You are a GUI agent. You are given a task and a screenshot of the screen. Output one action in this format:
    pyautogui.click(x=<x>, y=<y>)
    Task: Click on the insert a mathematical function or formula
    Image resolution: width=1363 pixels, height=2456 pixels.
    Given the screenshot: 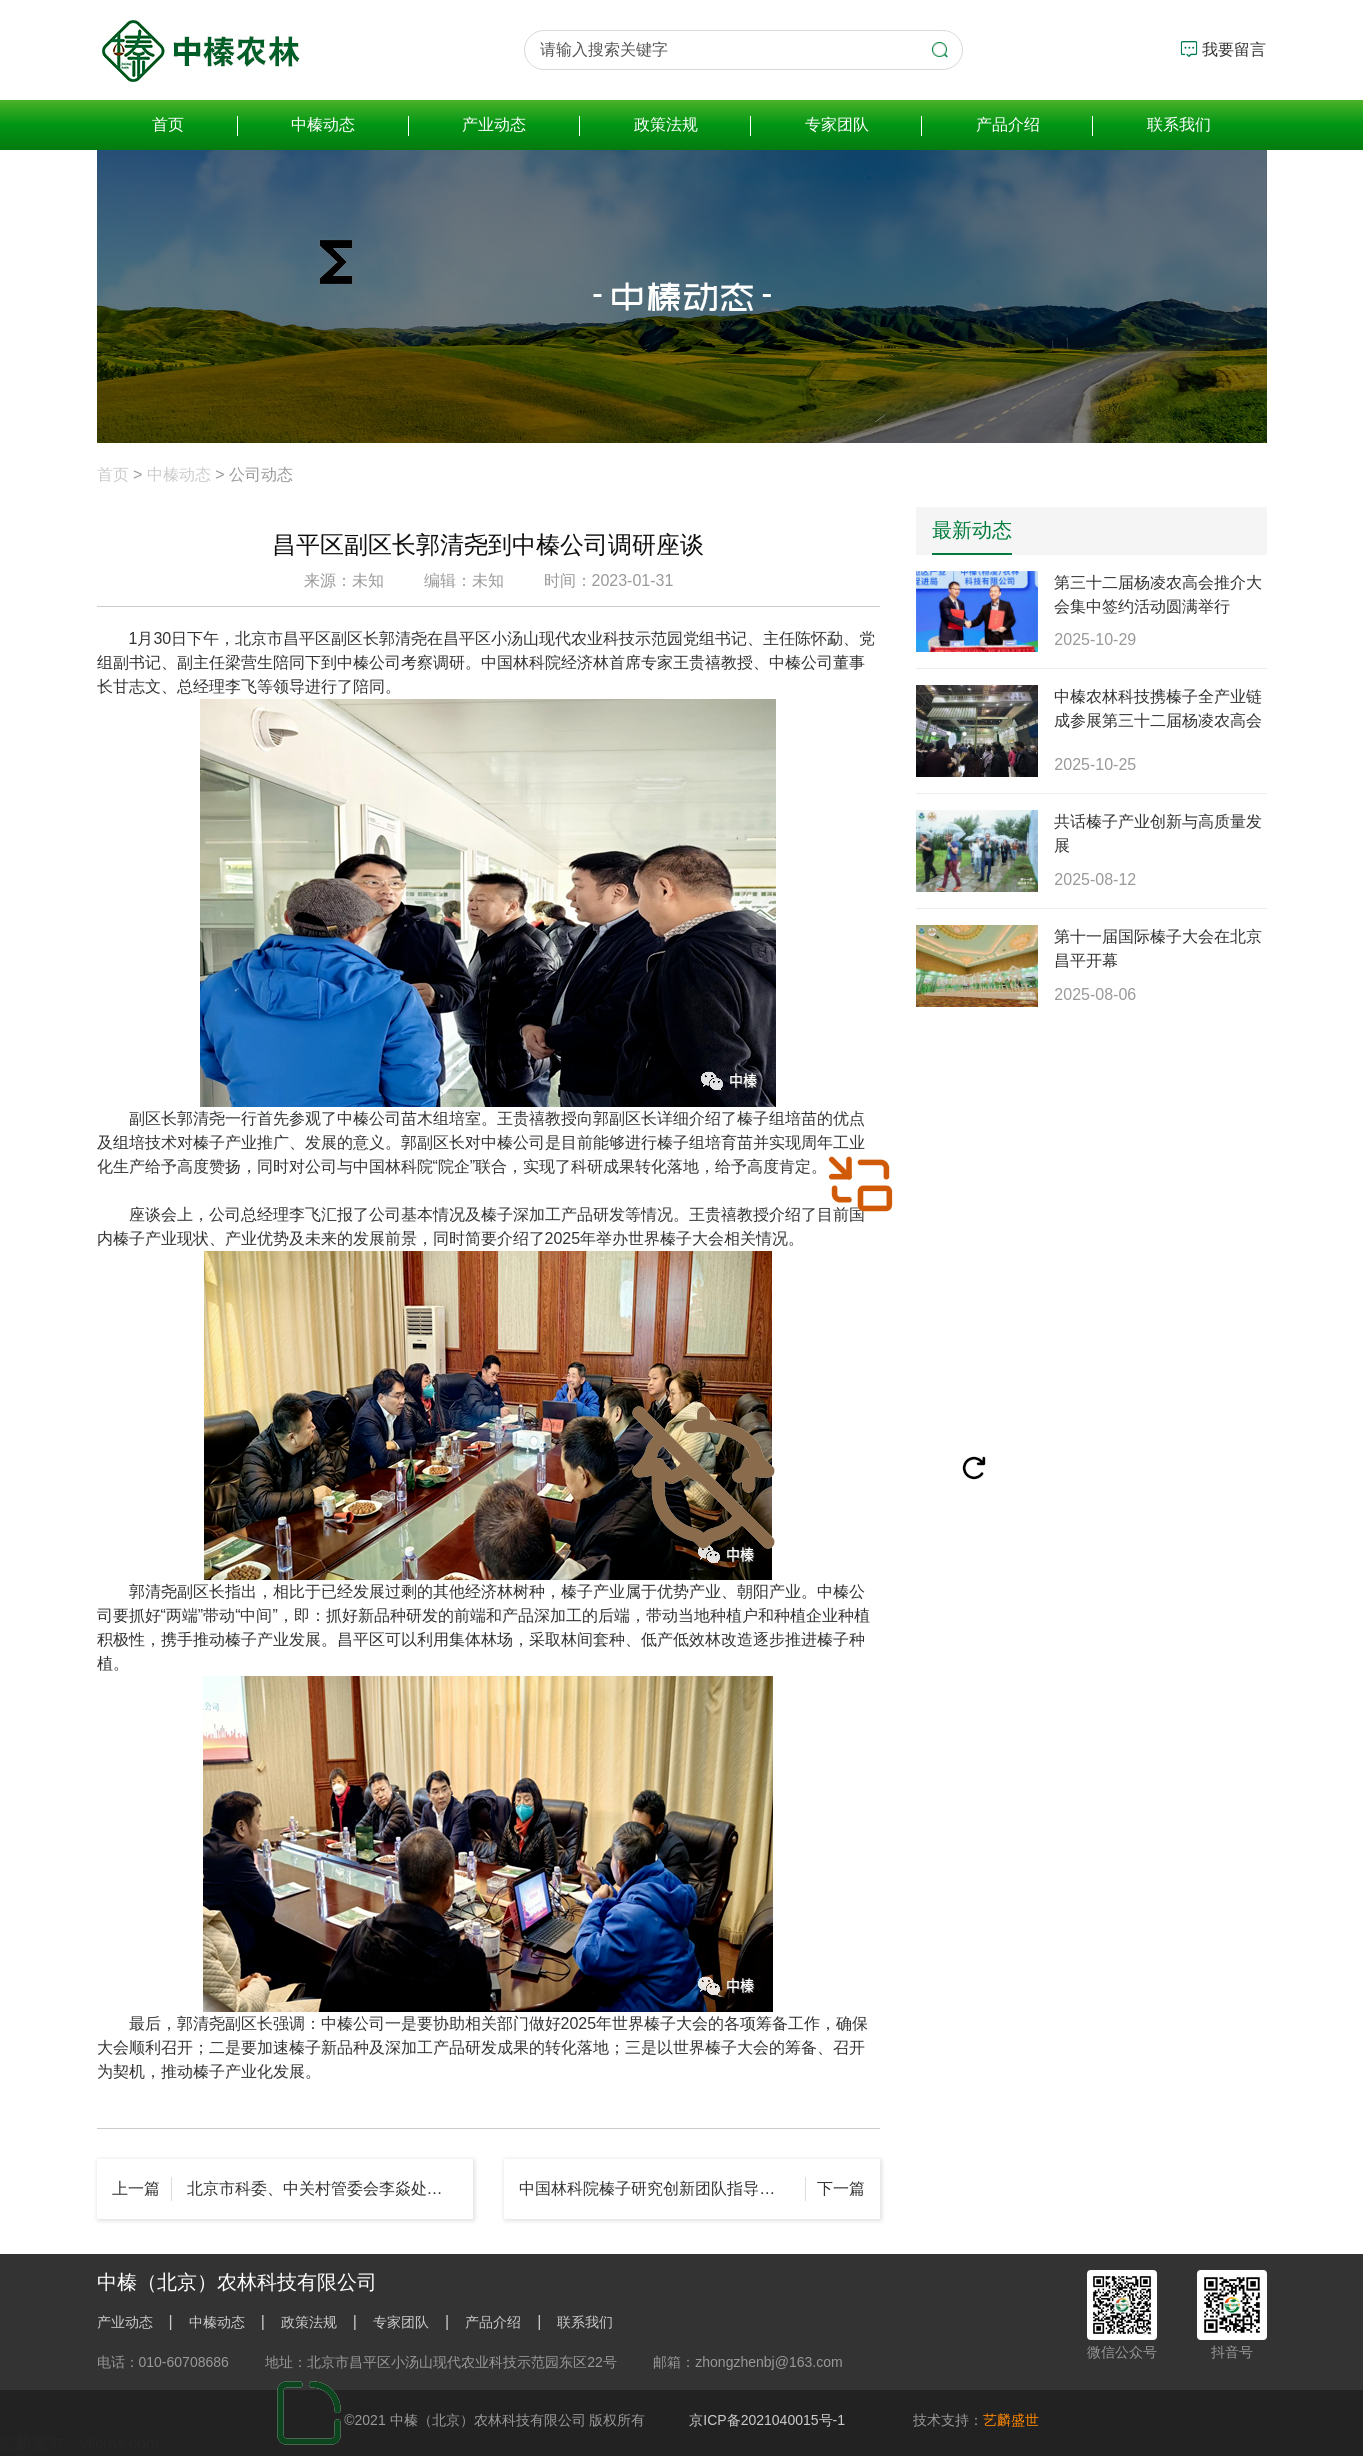 What is the action you would take?
    pyautogui.click(x=336, y=262)
    